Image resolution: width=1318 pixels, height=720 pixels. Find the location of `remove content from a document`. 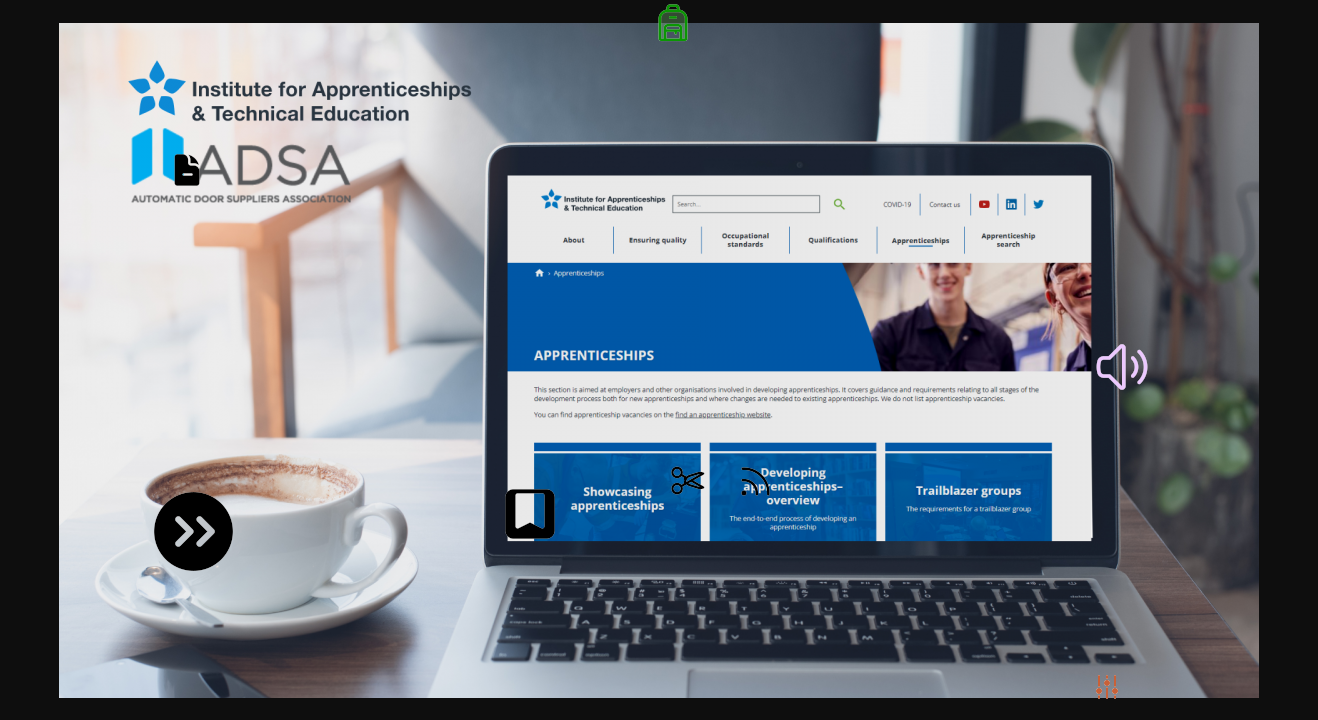

remove content from a document is located at coordinates (187, 170).